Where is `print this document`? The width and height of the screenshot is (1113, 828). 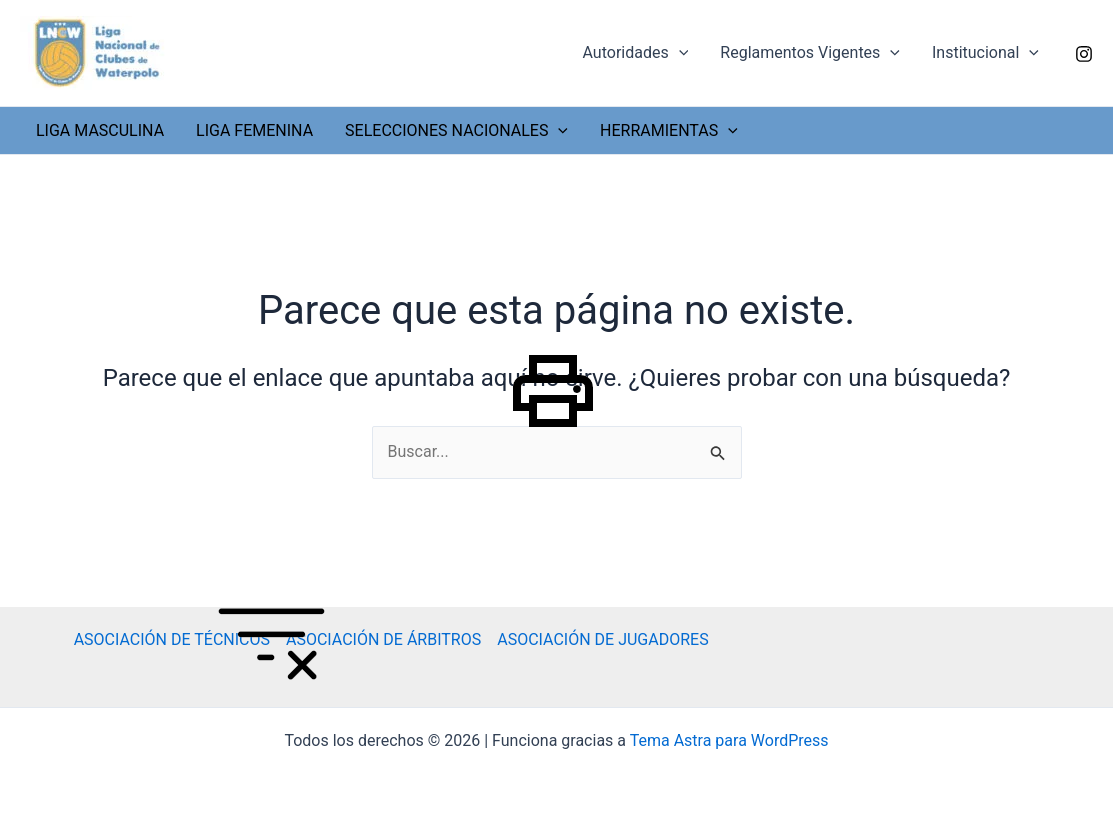
print this document is located at coordinates (553, 391).